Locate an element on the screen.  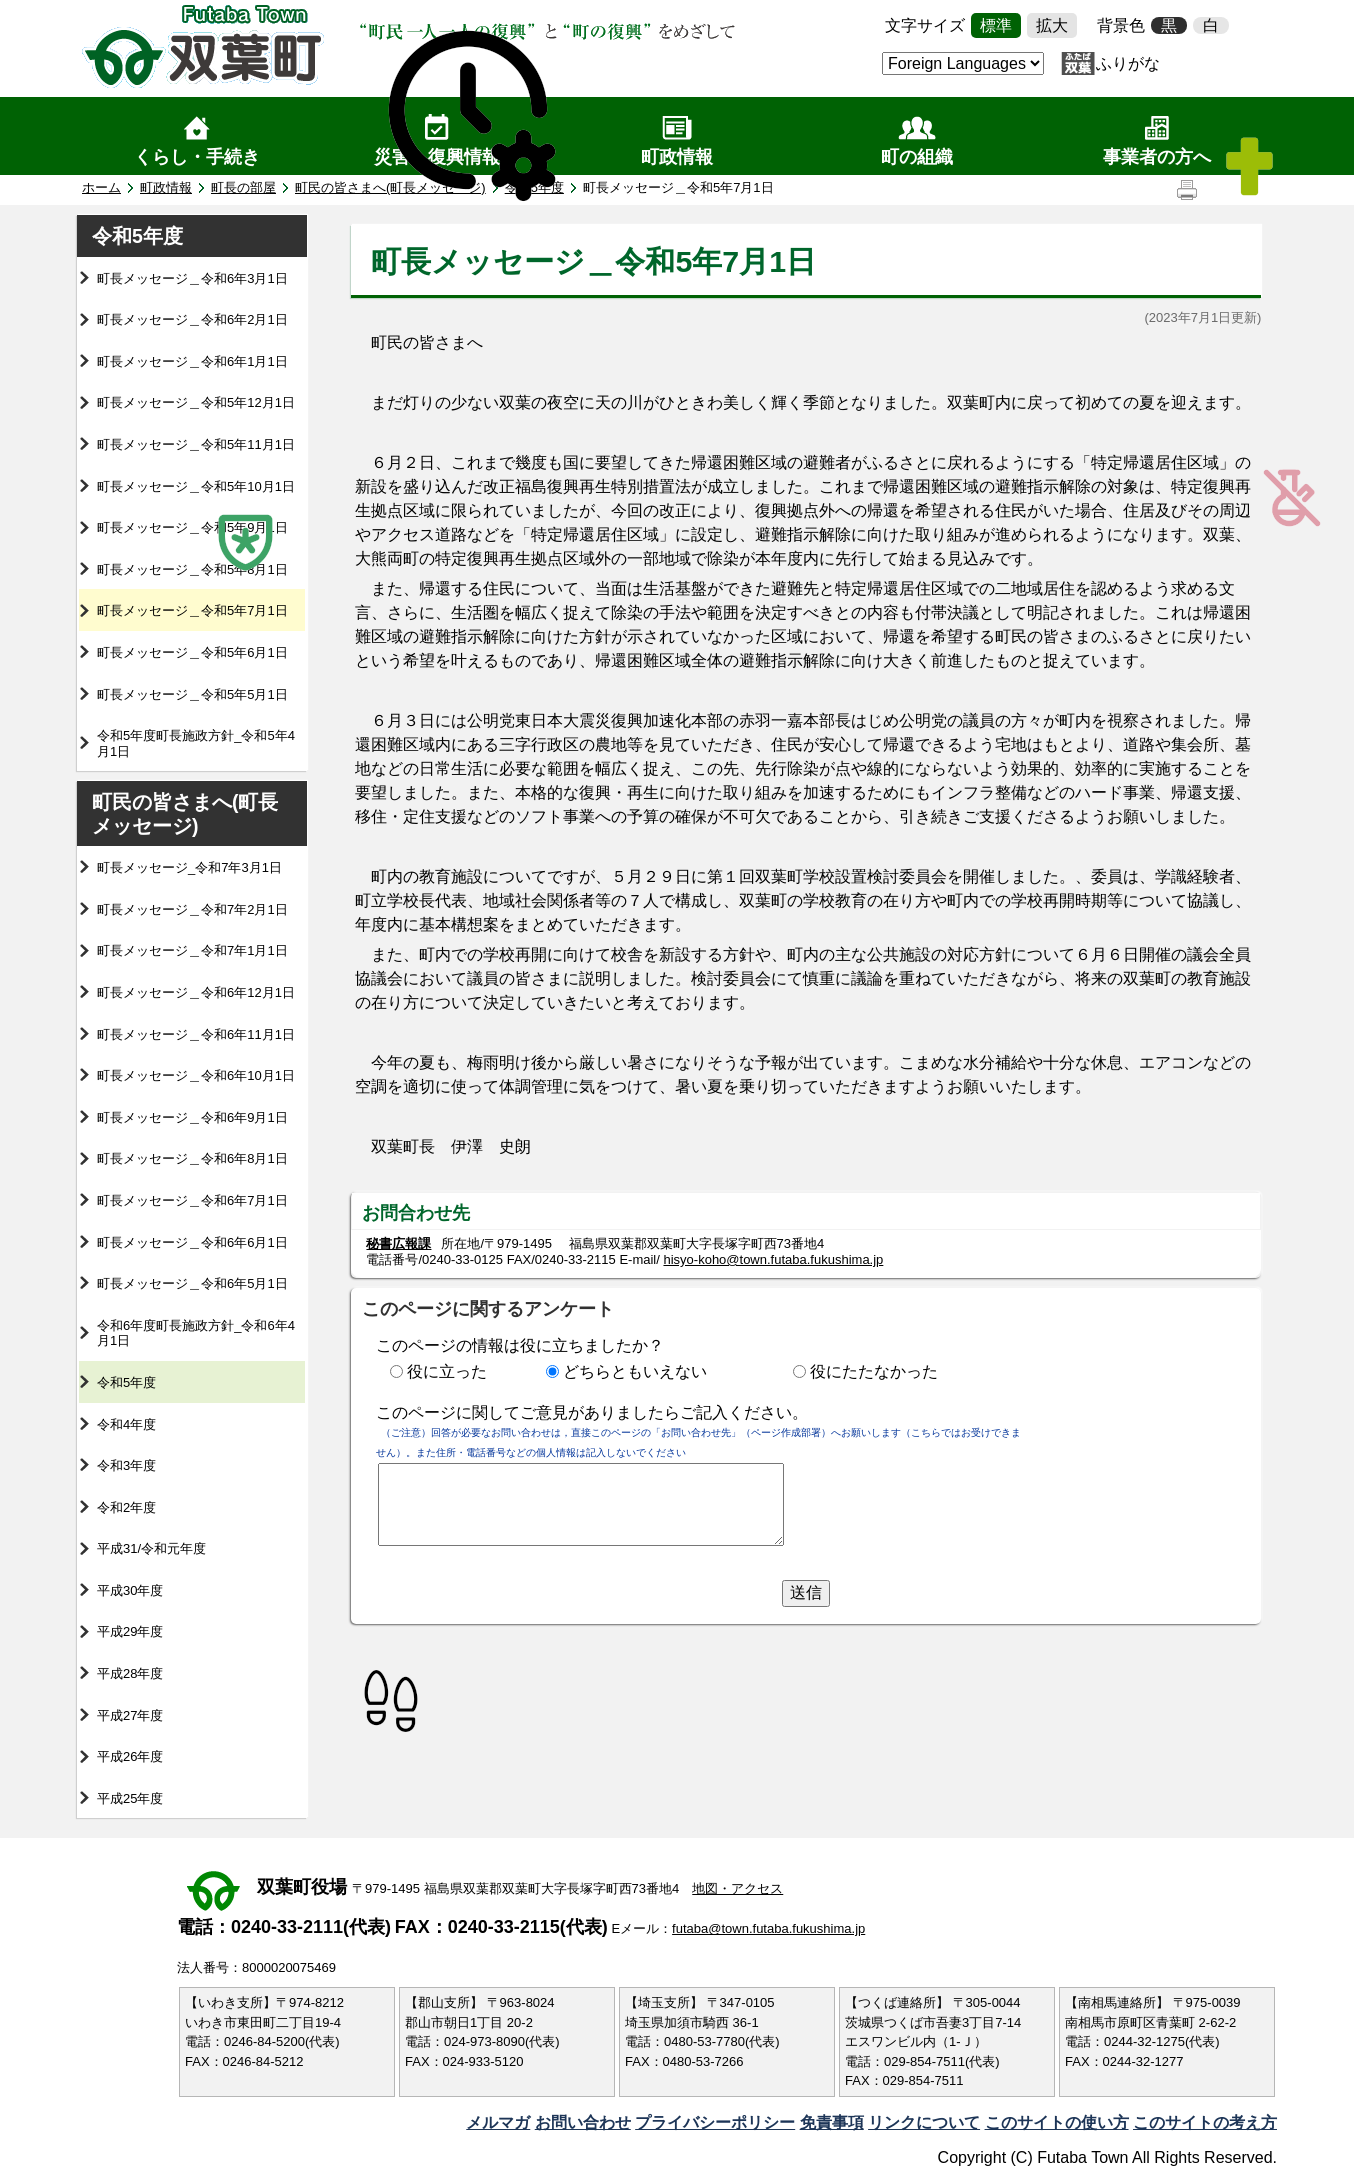
access time or clock settings is located at coordinates (468, 110).